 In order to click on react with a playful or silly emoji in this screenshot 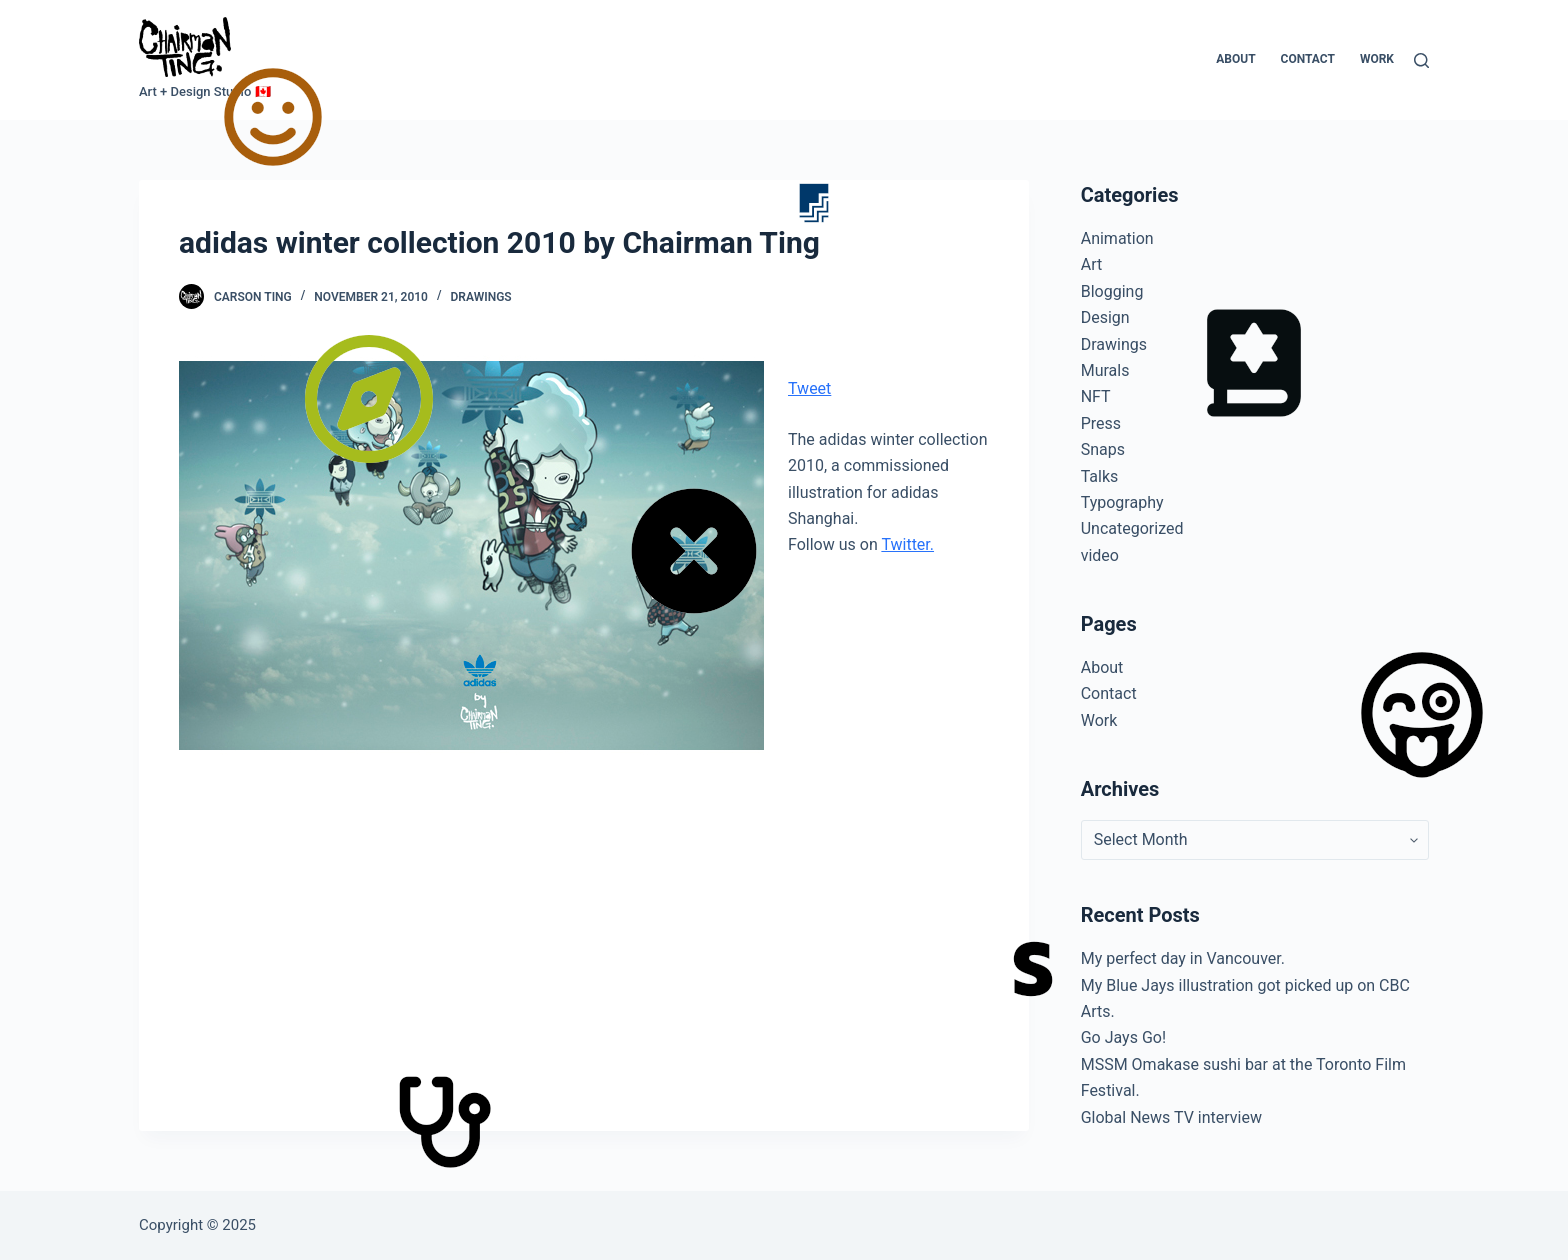, I will do `click(1422, 713)`.